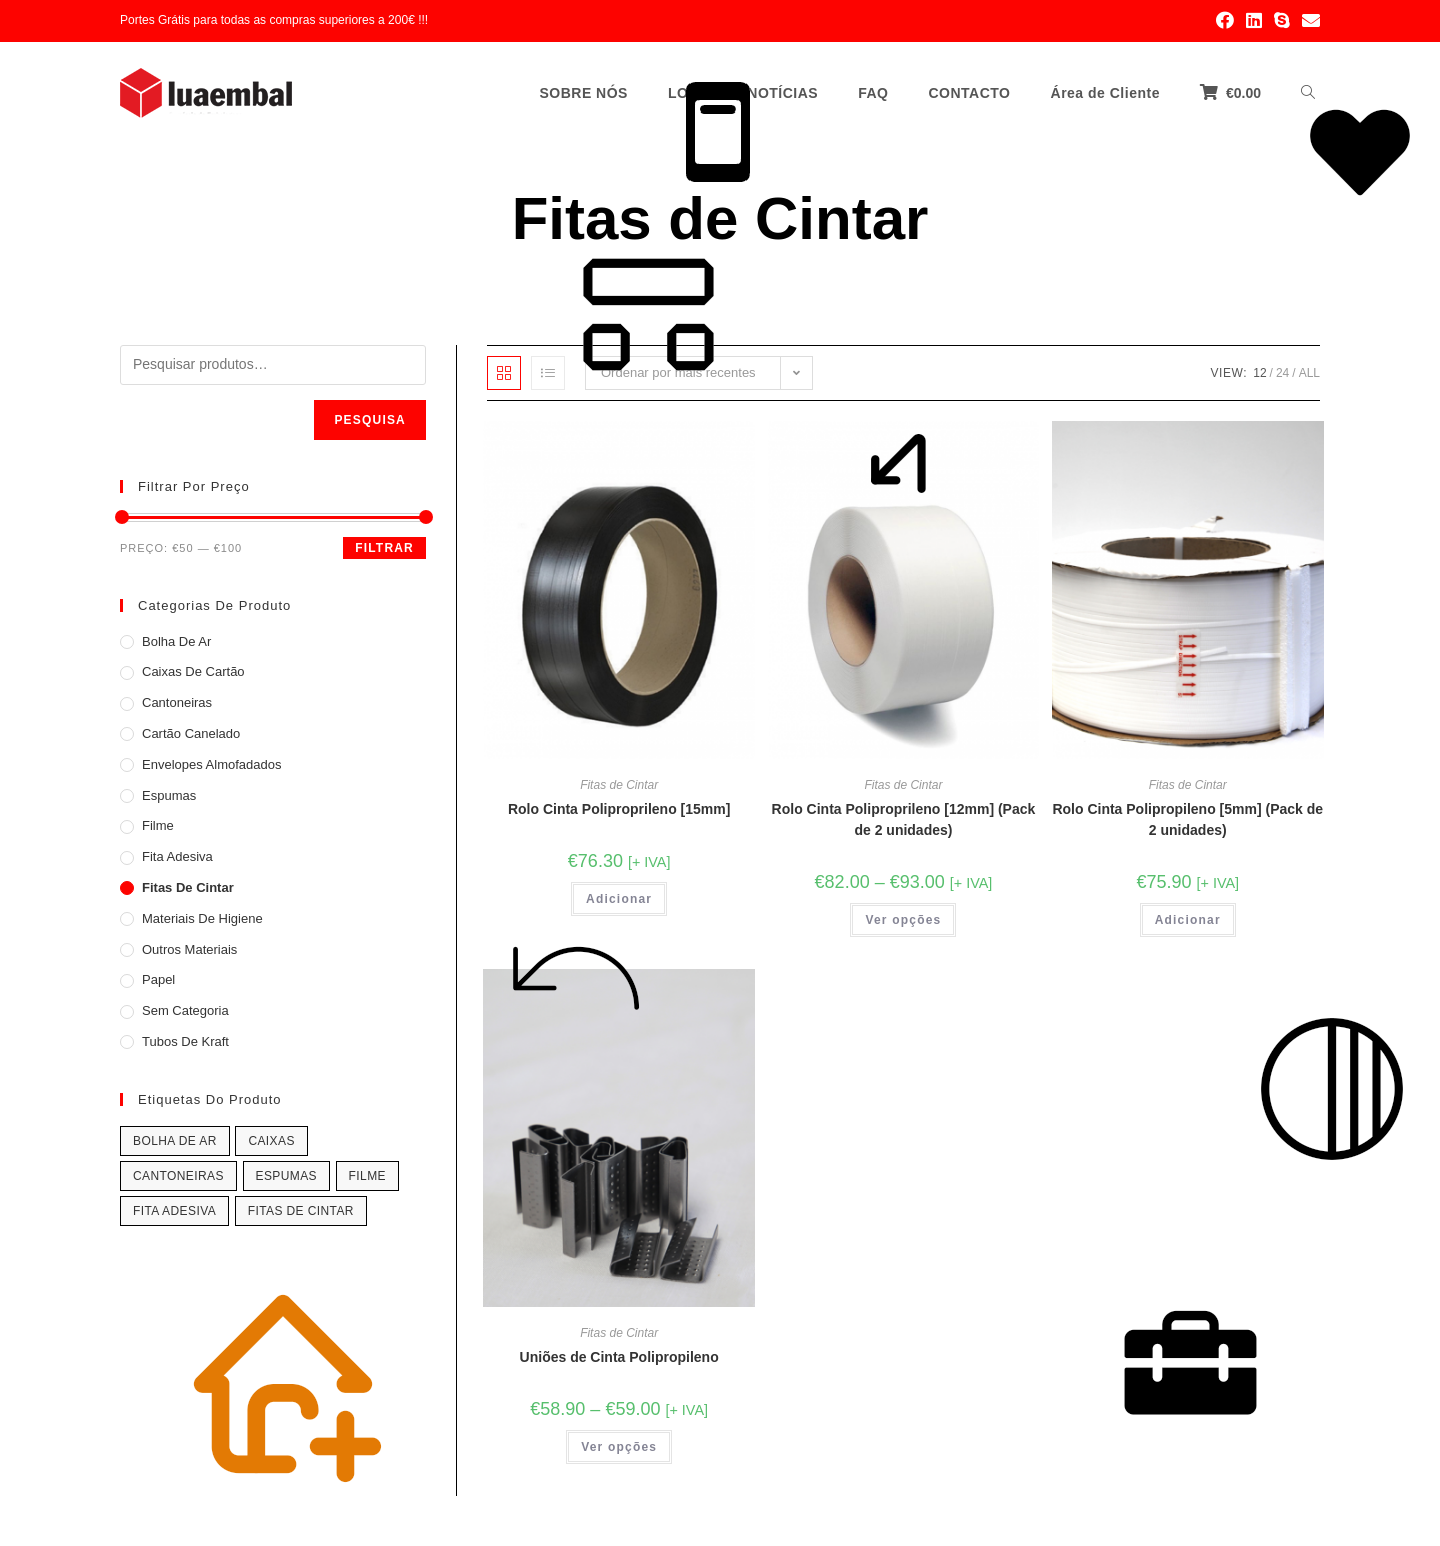 This screenshot has width=1440, height=1546. Describe the element at coordinates (1190, 1367) in the screenshot. I see `access tools and settings` at that location.